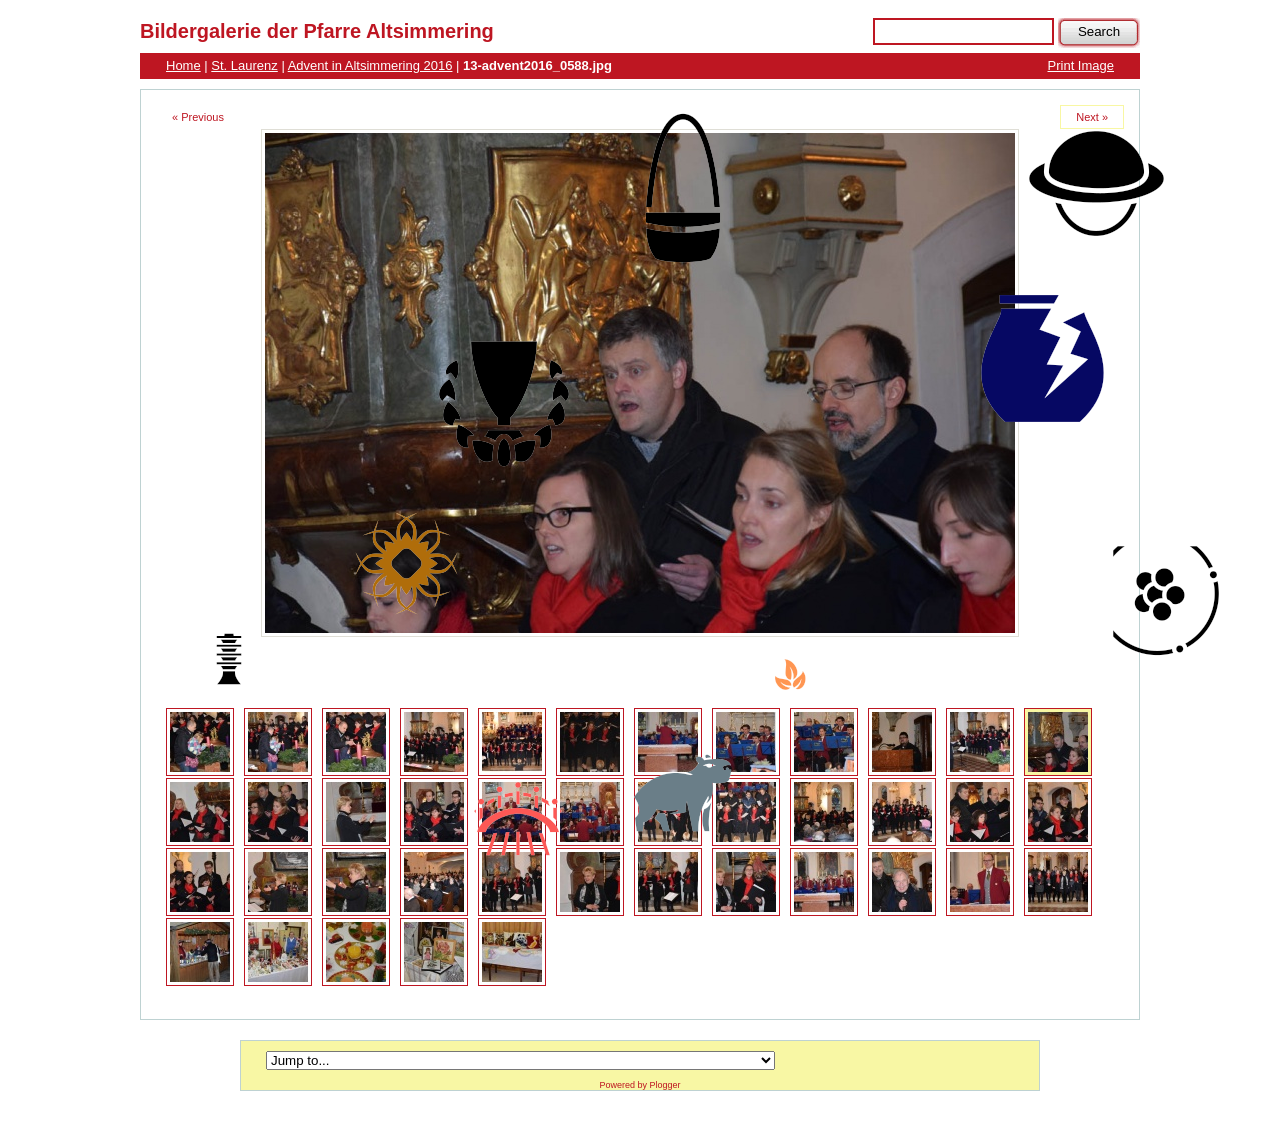 The height and width of the screenshot is (1126, 1280). Describe the element at coordinates (518, 811) in the screenshot. I see `access japanese garden or zen-themed content` at that location.